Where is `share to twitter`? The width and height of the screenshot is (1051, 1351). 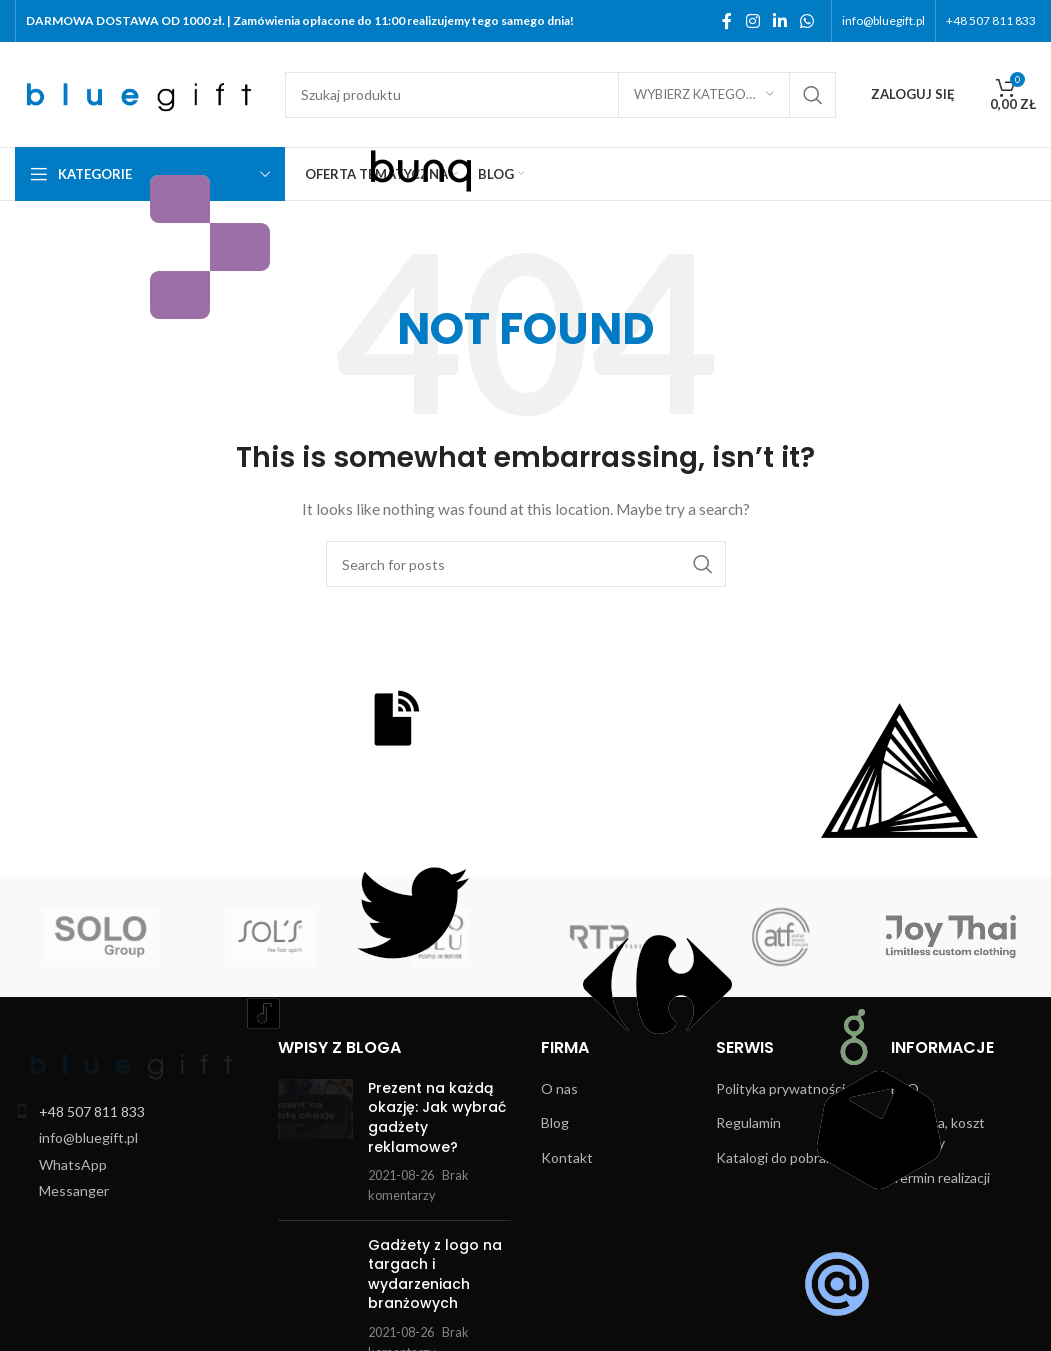 share to twitter is located at coordinates (413, 913).